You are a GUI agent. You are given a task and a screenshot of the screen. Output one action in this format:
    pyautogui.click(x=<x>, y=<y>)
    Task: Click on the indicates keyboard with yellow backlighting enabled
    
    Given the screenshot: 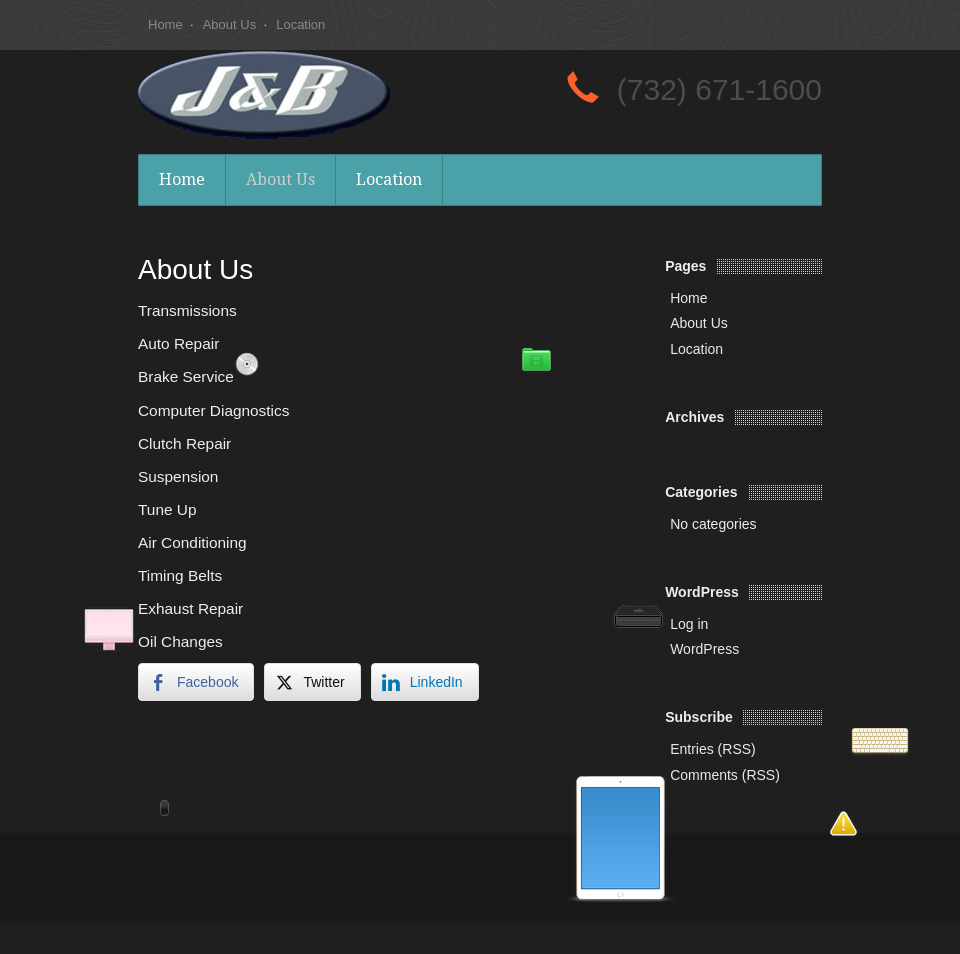 What is the action you would take?
    pyautogui.click(x=880, y=741)
    